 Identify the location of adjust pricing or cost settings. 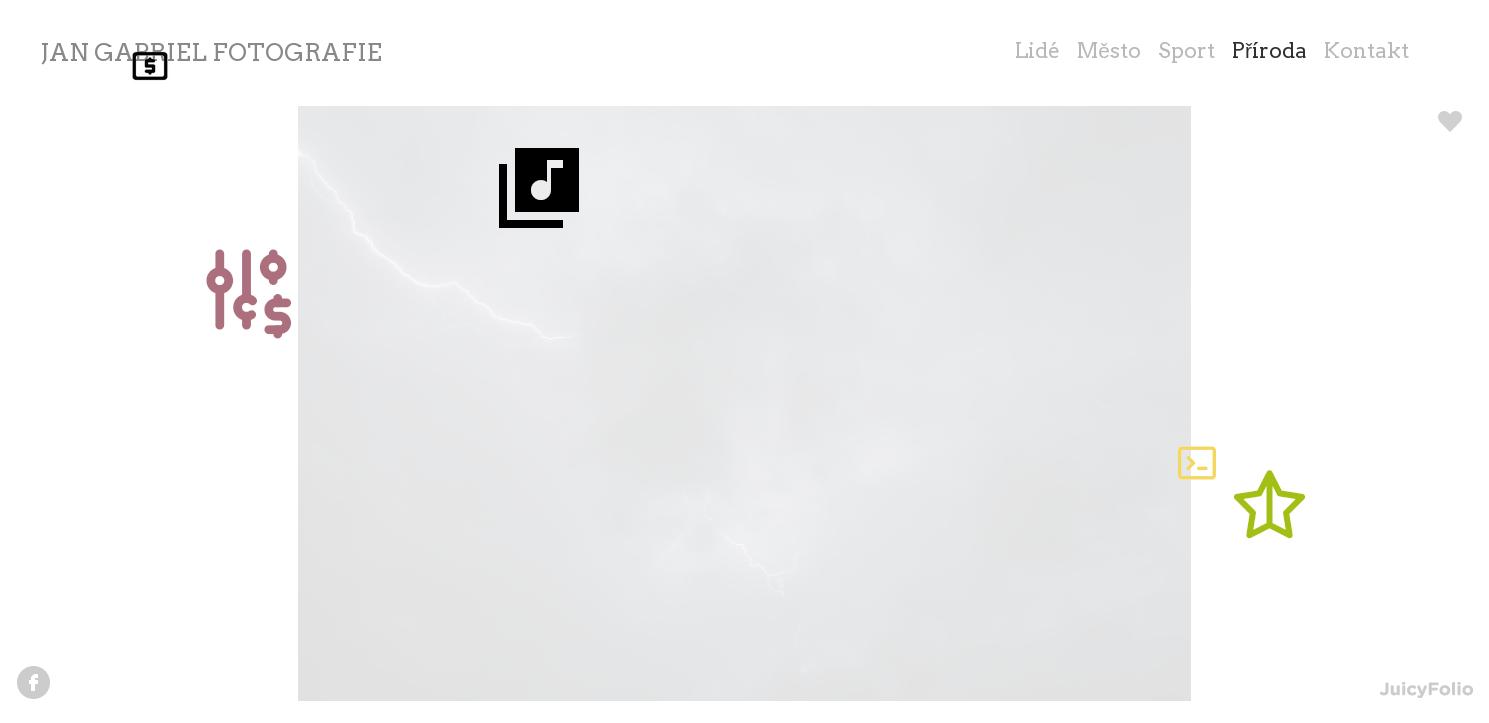
(246, 289).